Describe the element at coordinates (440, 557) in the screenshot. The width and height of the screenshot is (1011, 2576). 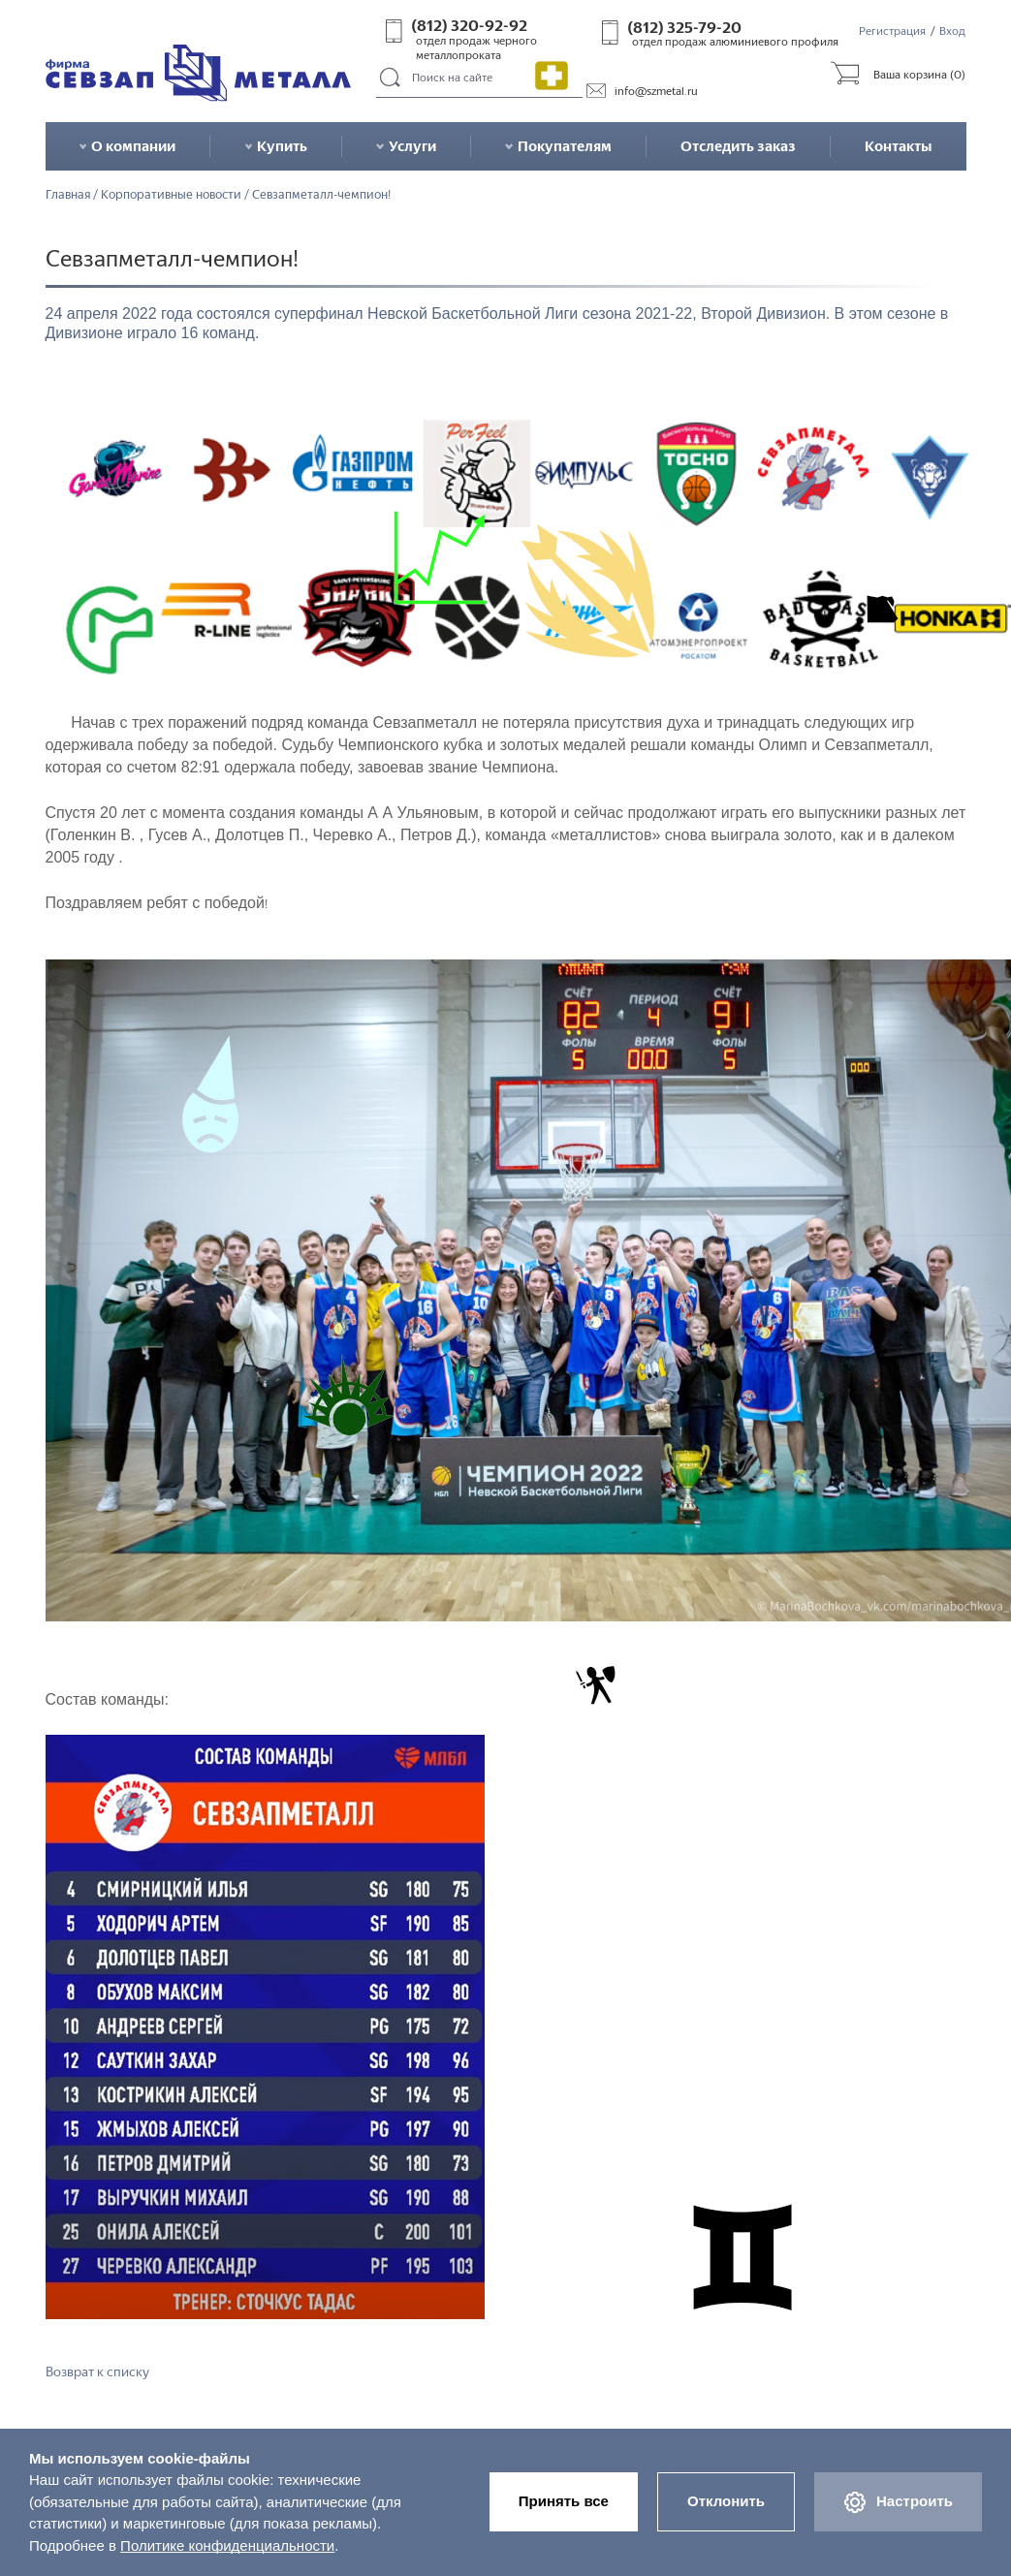
I see `view analytics or statistics` at that location.